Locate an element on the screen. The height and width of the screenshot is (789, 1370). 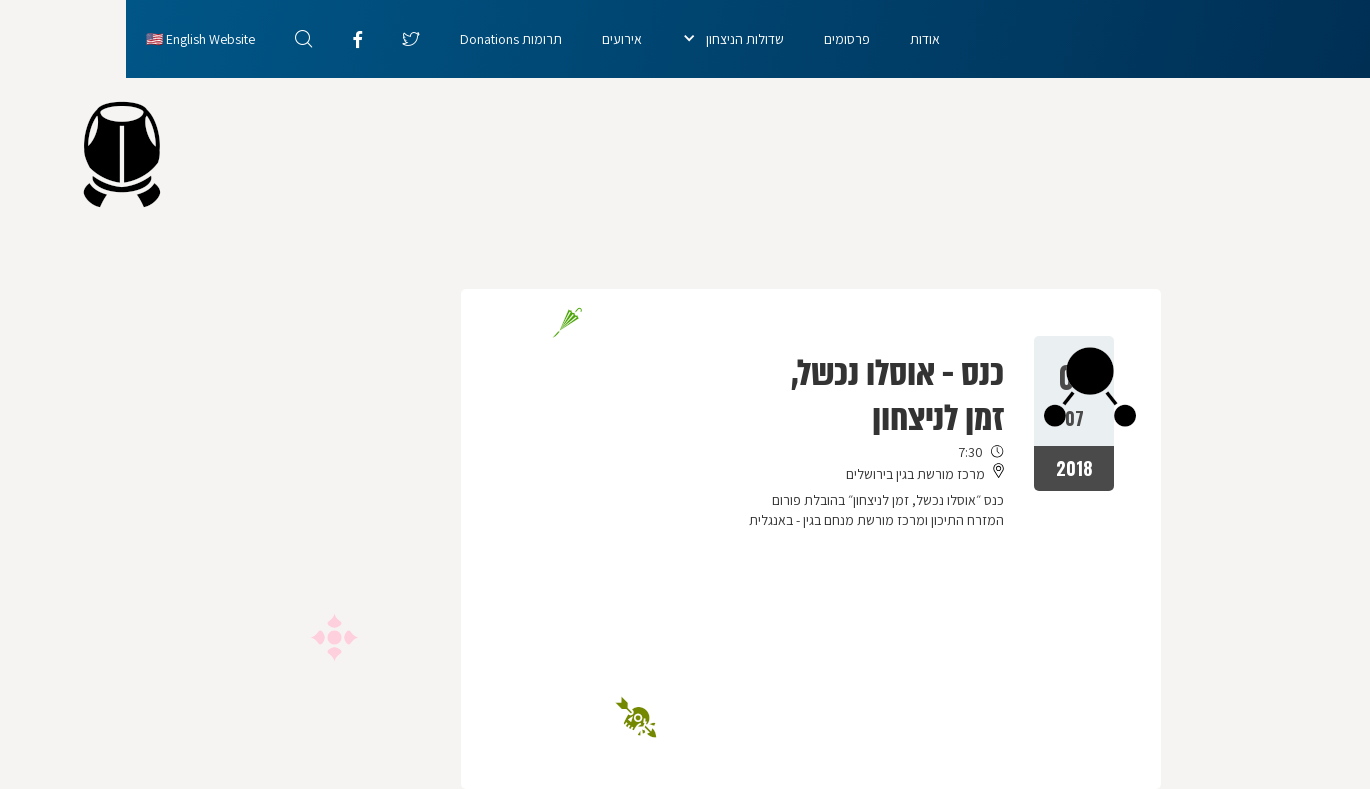
select umbrella bayonet weapon in game inventory is located at coordinates (567, 323).